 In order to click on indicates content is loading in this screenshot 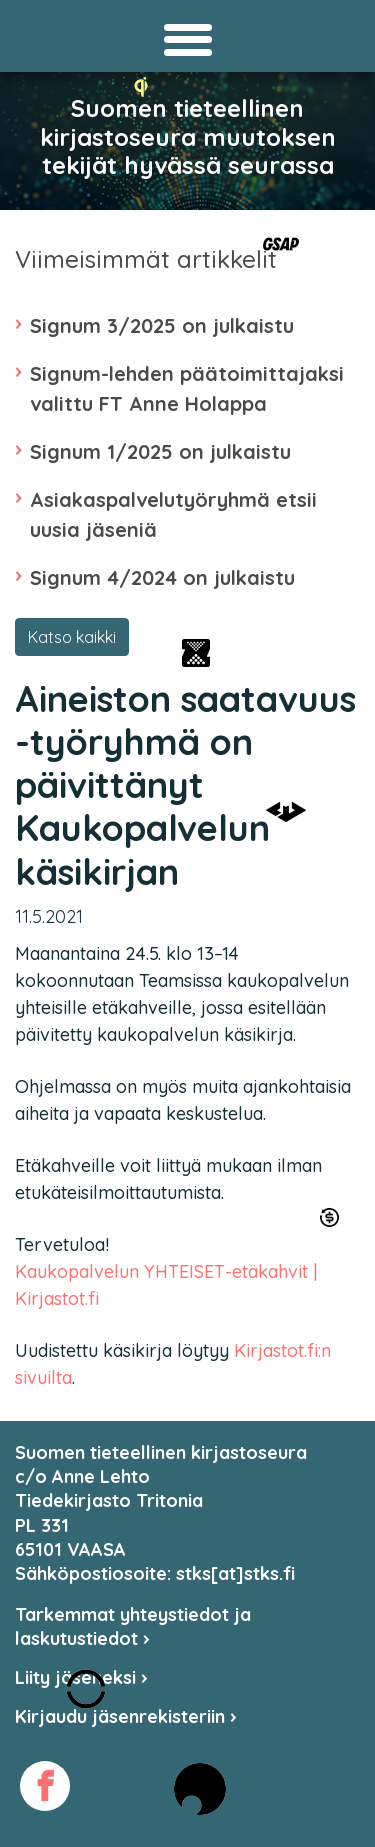, I will do `click(86, 1689)`.